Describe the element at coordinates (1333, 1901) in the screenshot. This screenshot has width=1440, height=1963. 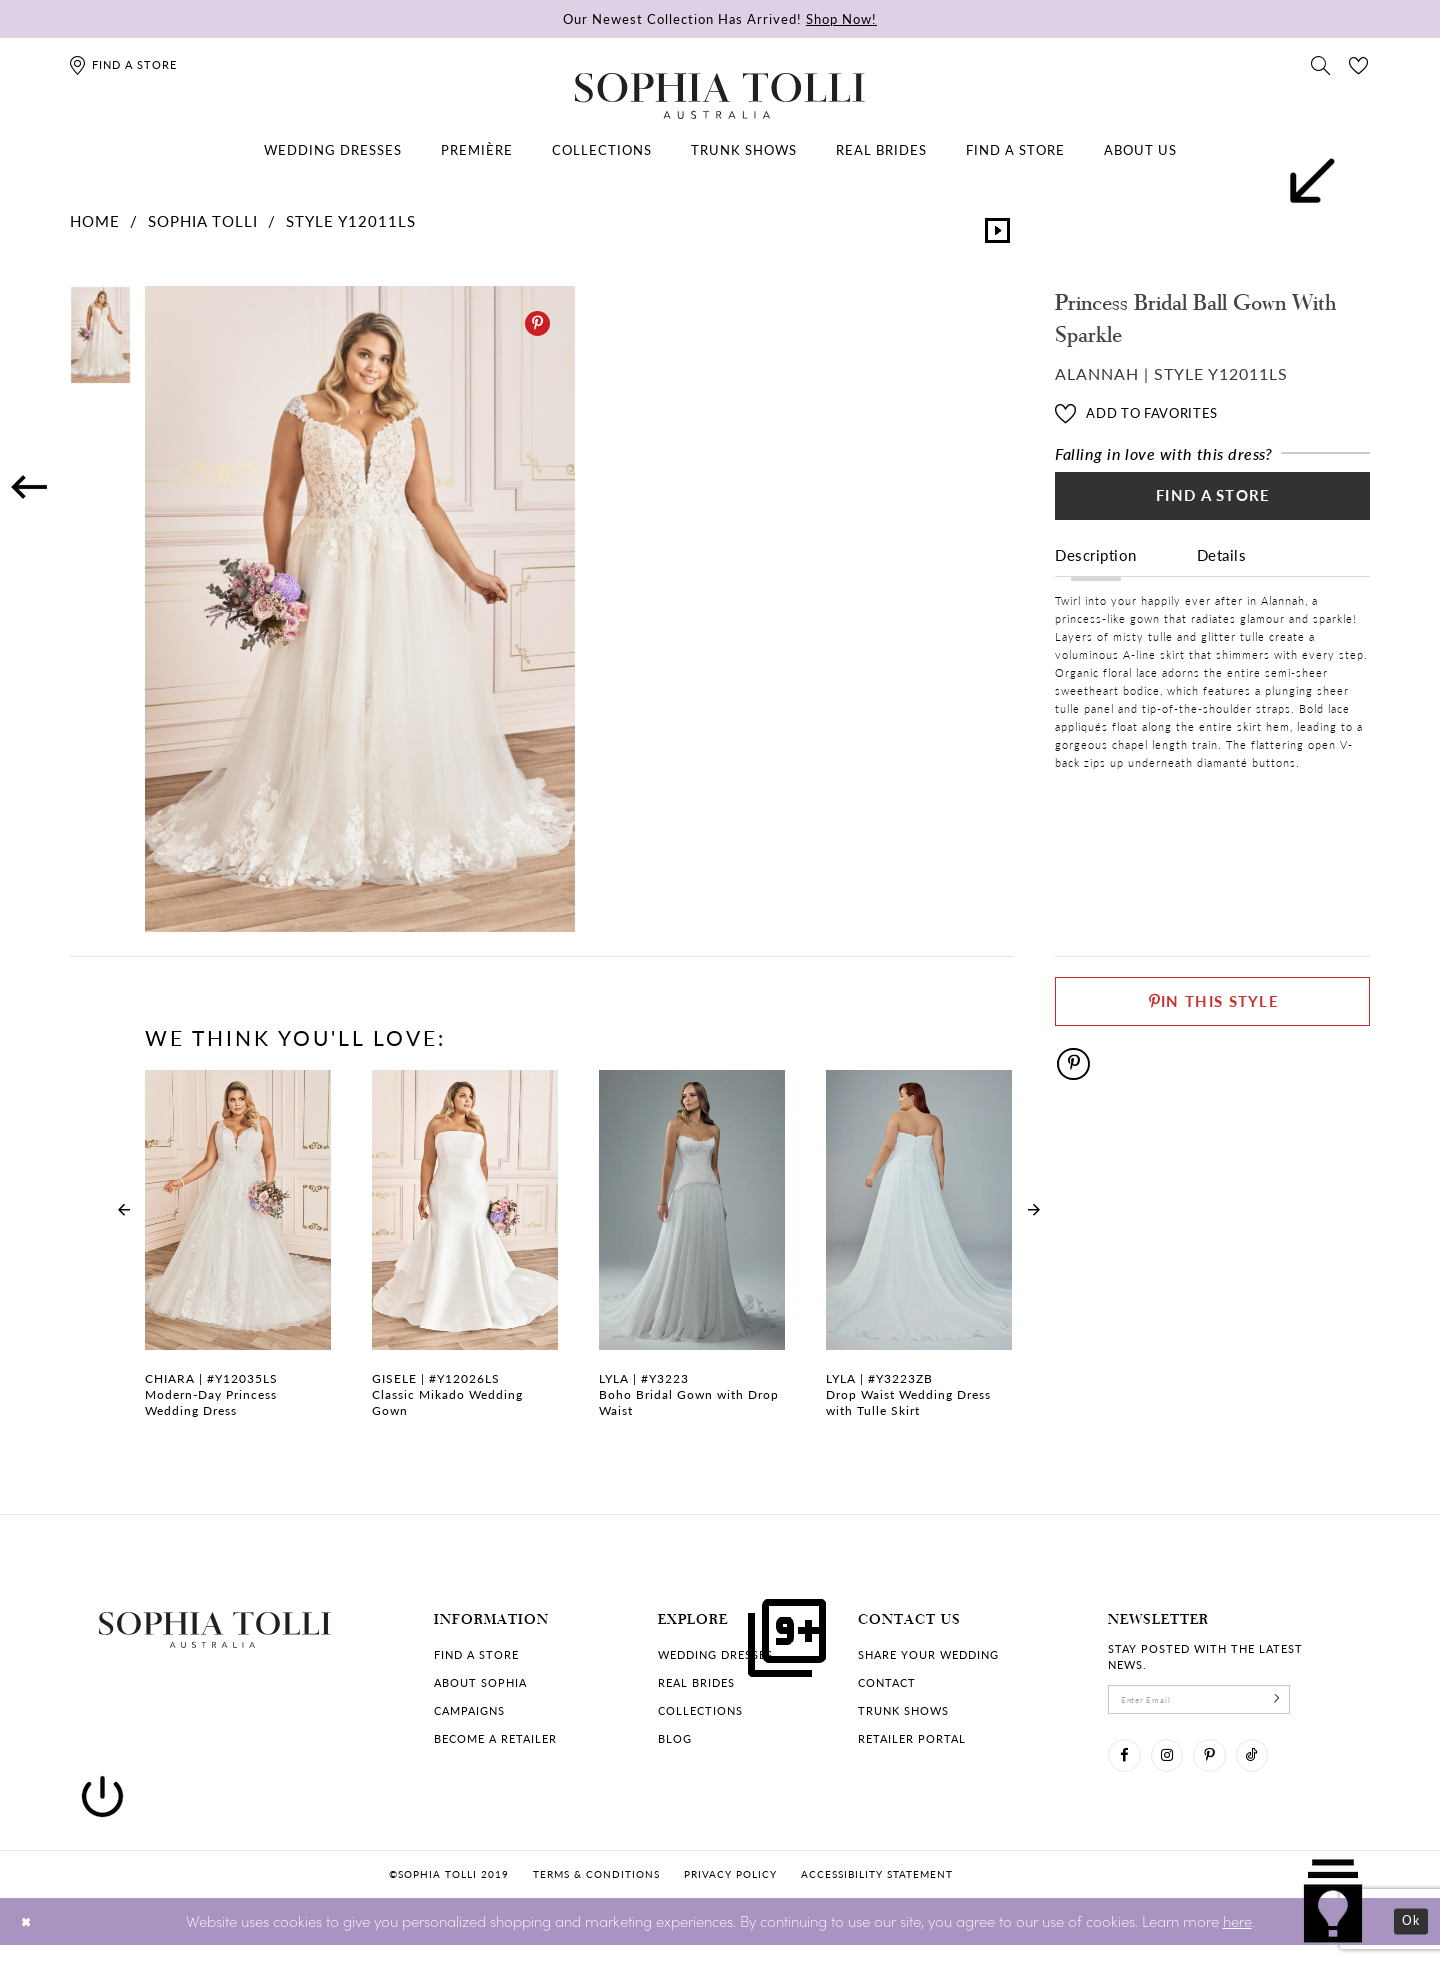
I see `run batch predictions or bulk AI processing` at that location.